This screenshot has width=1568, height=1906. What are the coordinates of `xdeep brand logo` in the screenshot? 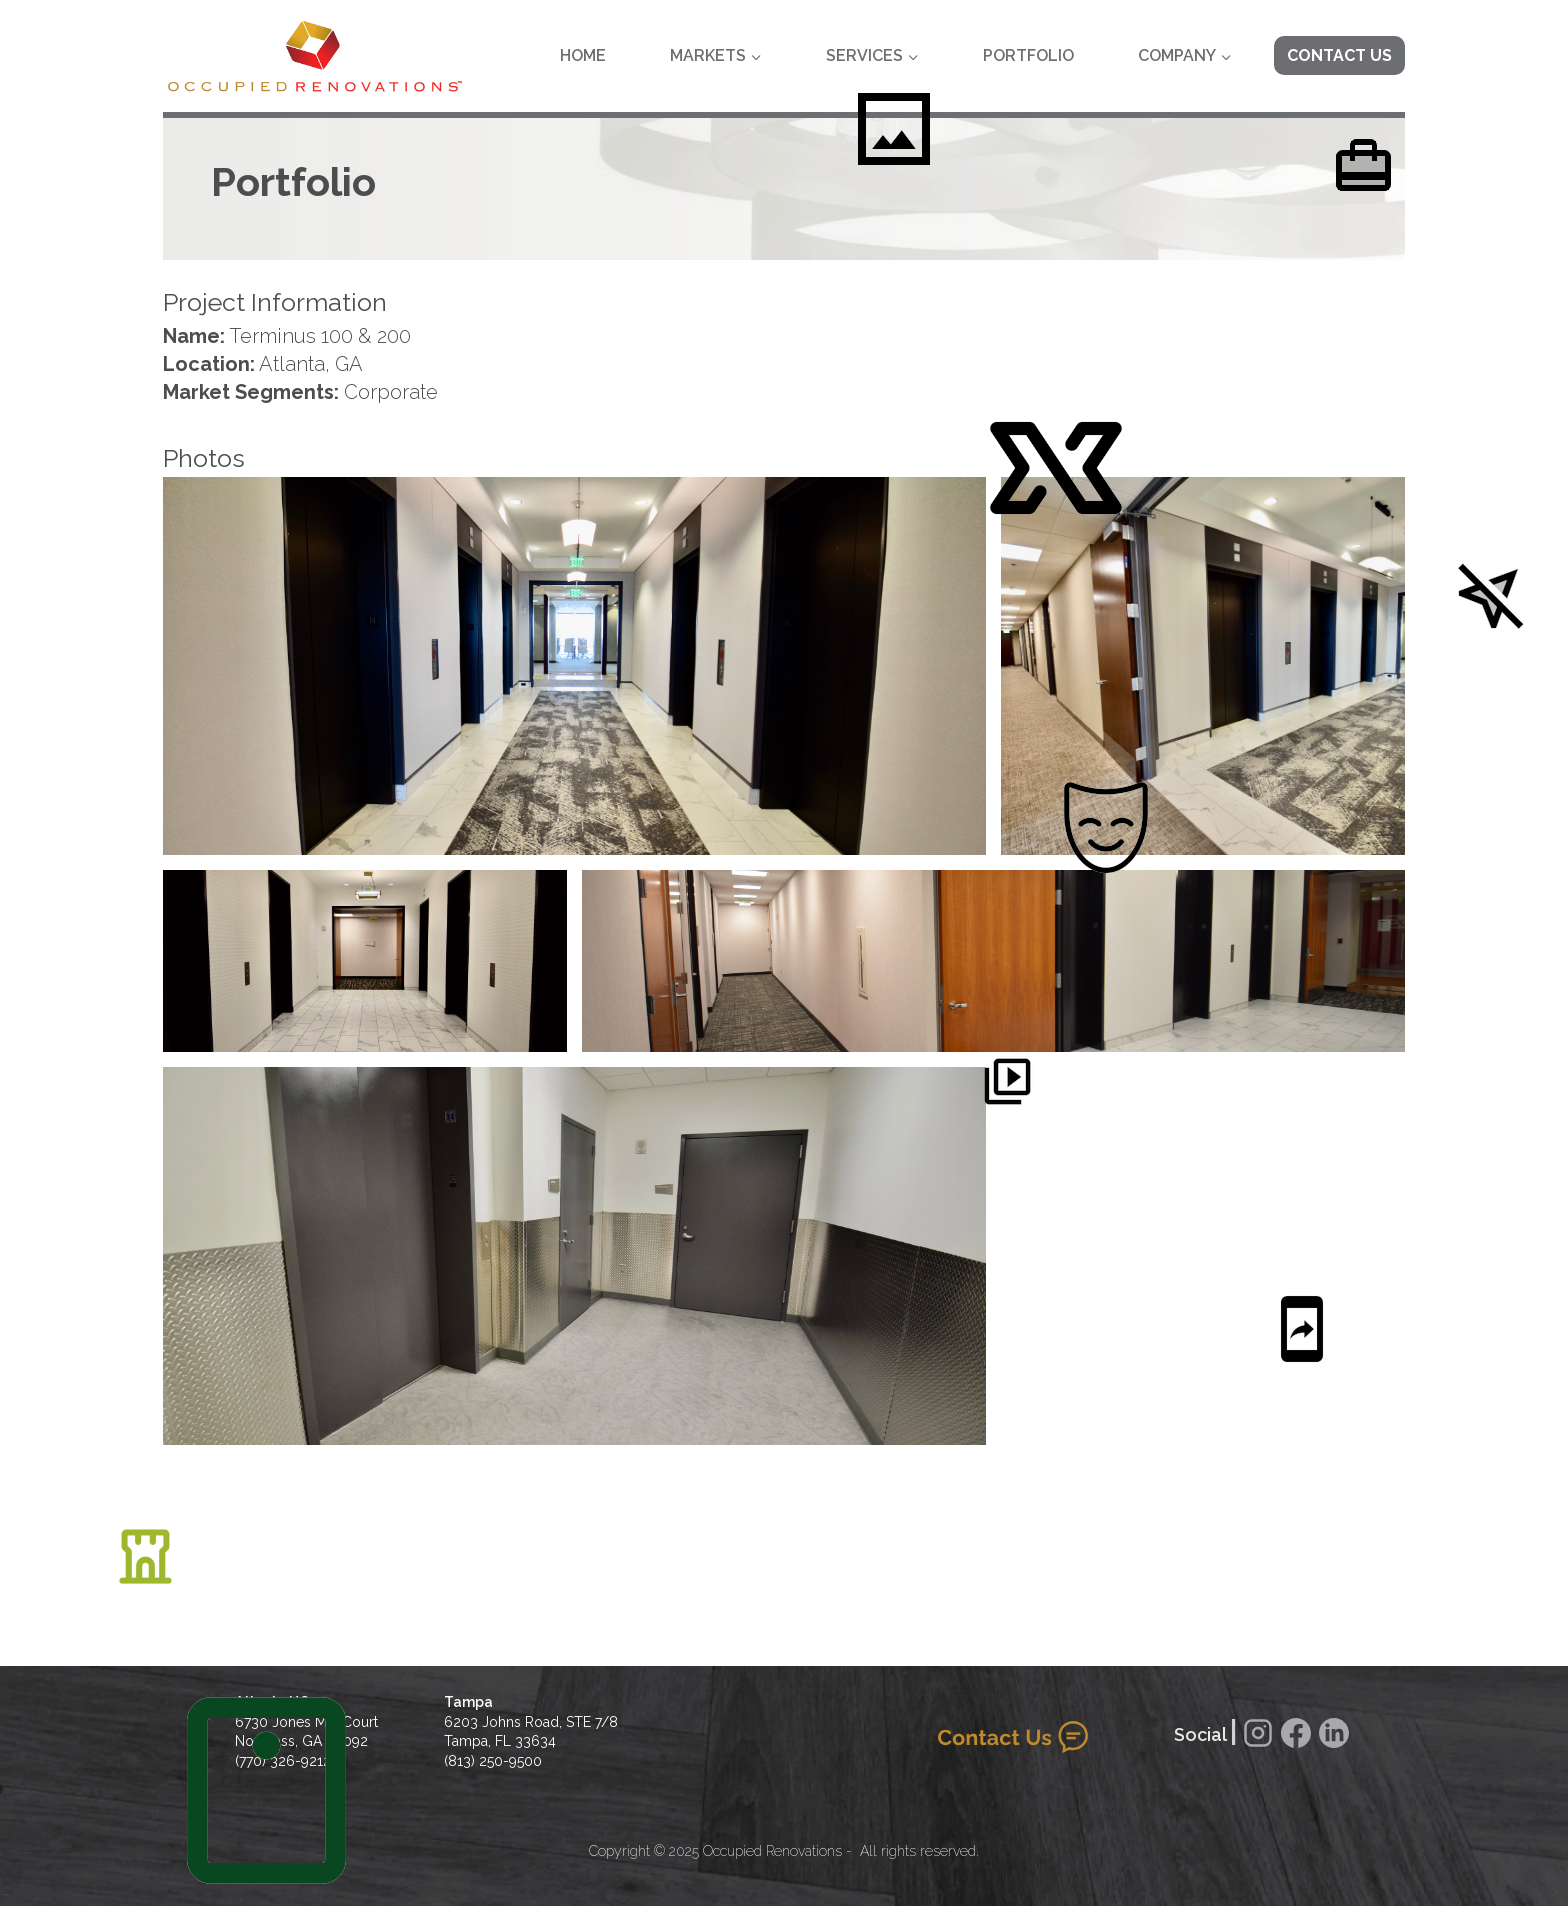 It's located at (1056, 468).